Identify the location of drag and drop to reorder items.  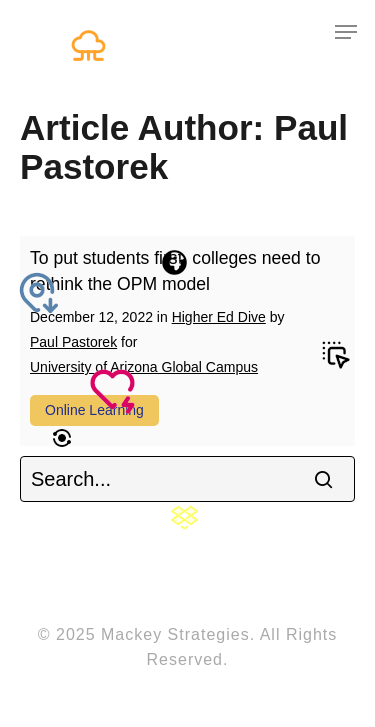
(335, 354).